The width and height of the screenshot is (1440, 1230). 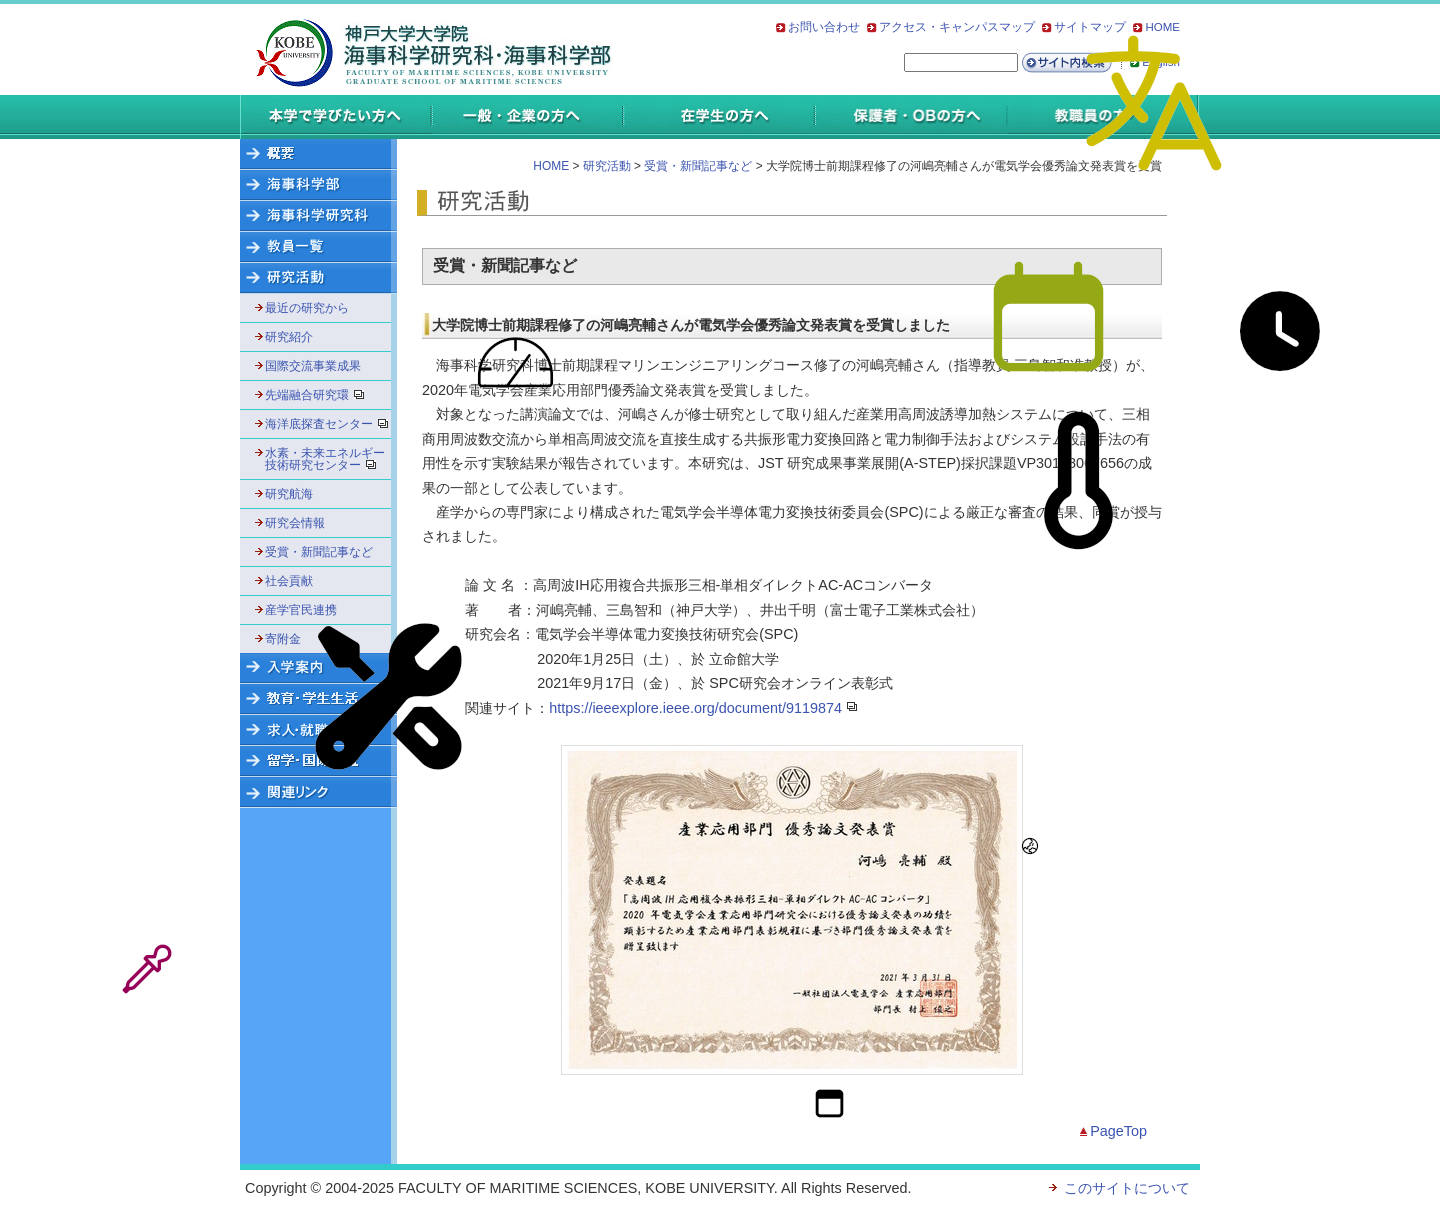 What do you see at coordinates (1280, 331) in the screenshot?
I see `save to watch later` at bounding box center [1280, 331].